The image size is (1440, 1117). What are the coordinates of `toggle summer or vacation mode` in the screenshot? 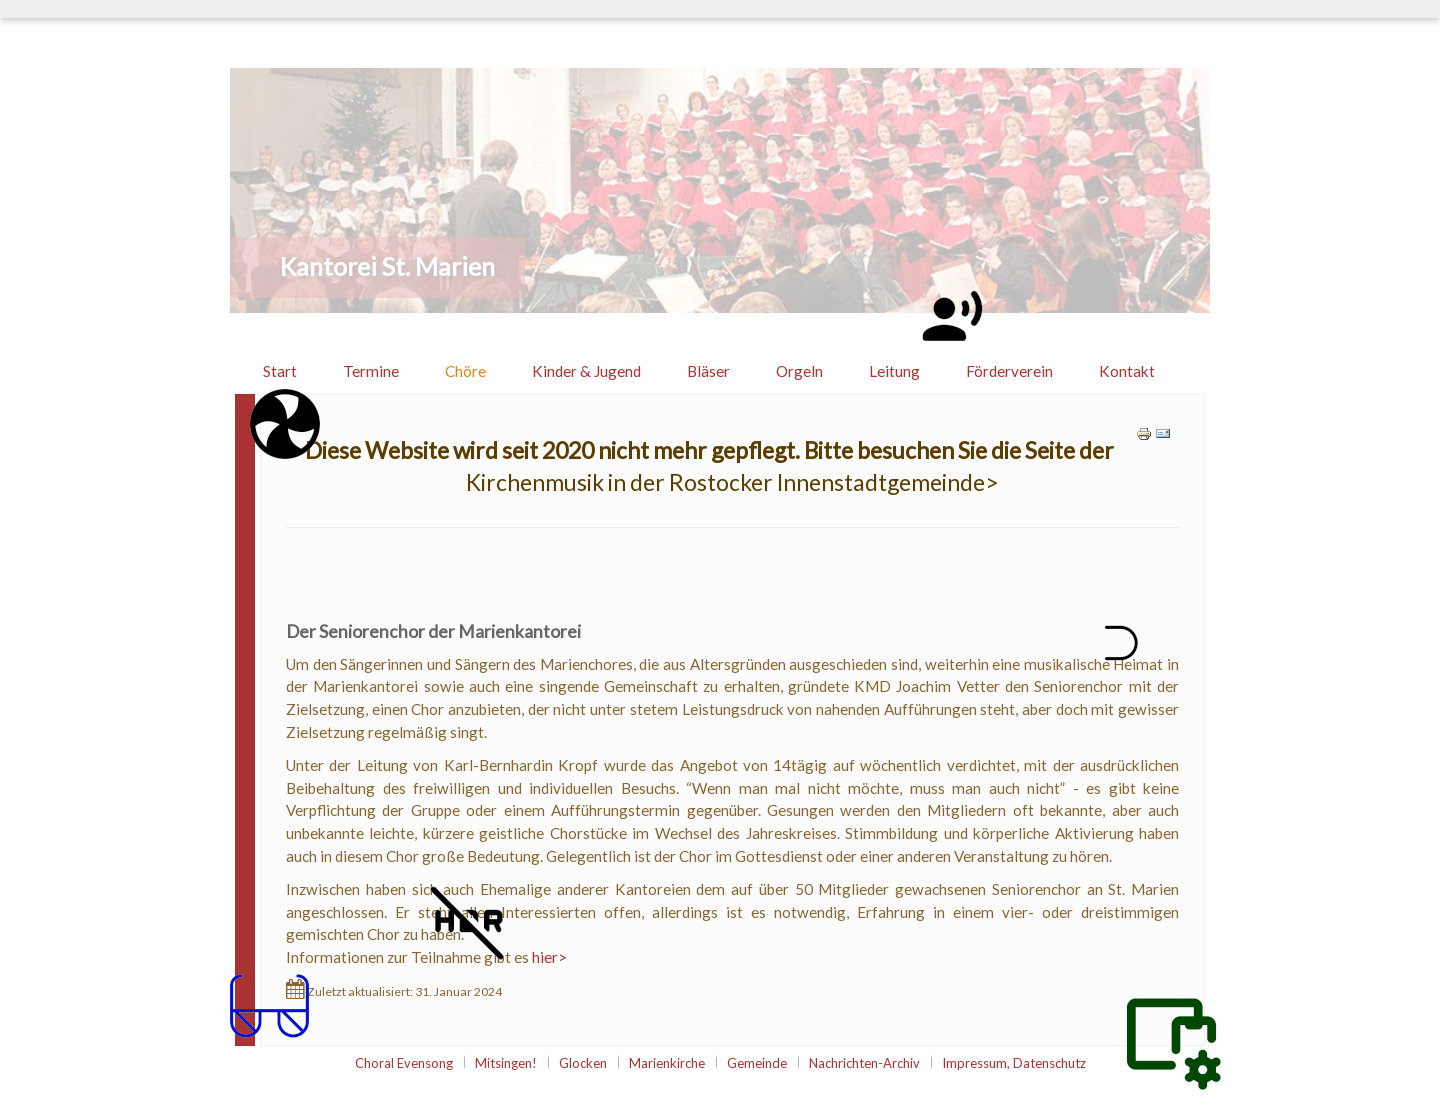 It's located at (269, 1007).